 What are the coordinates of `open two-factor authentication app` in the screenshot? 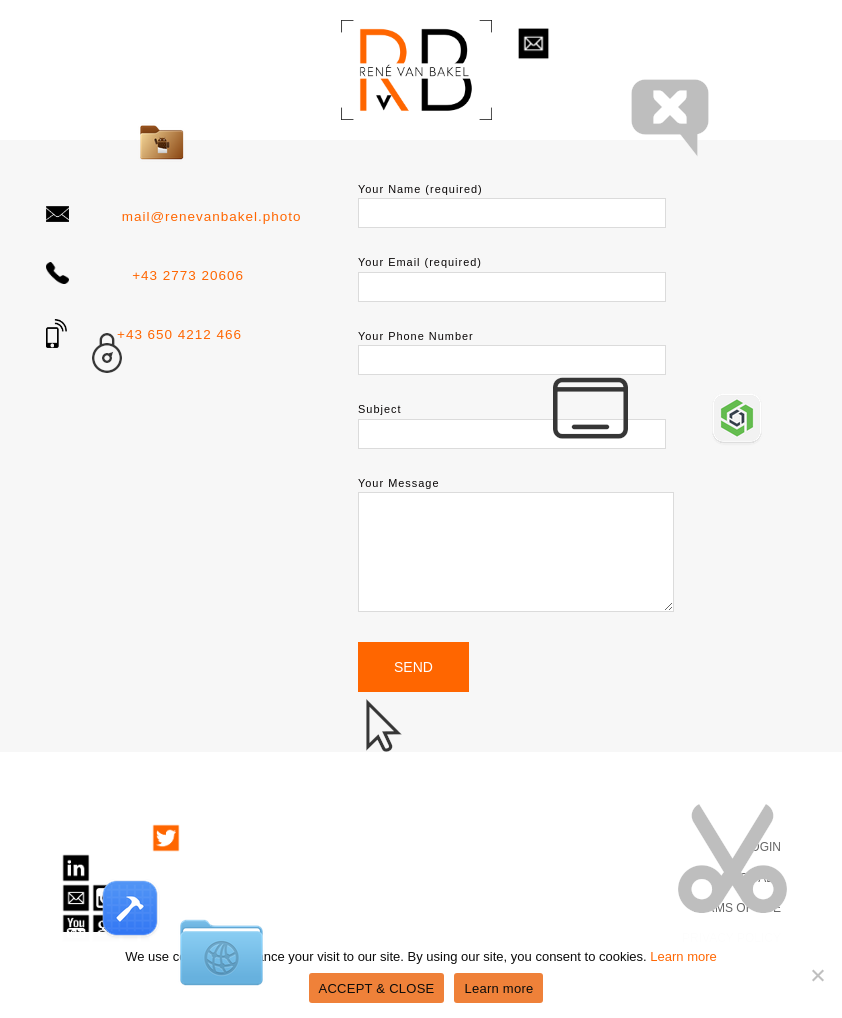 It's located at (107, 353).